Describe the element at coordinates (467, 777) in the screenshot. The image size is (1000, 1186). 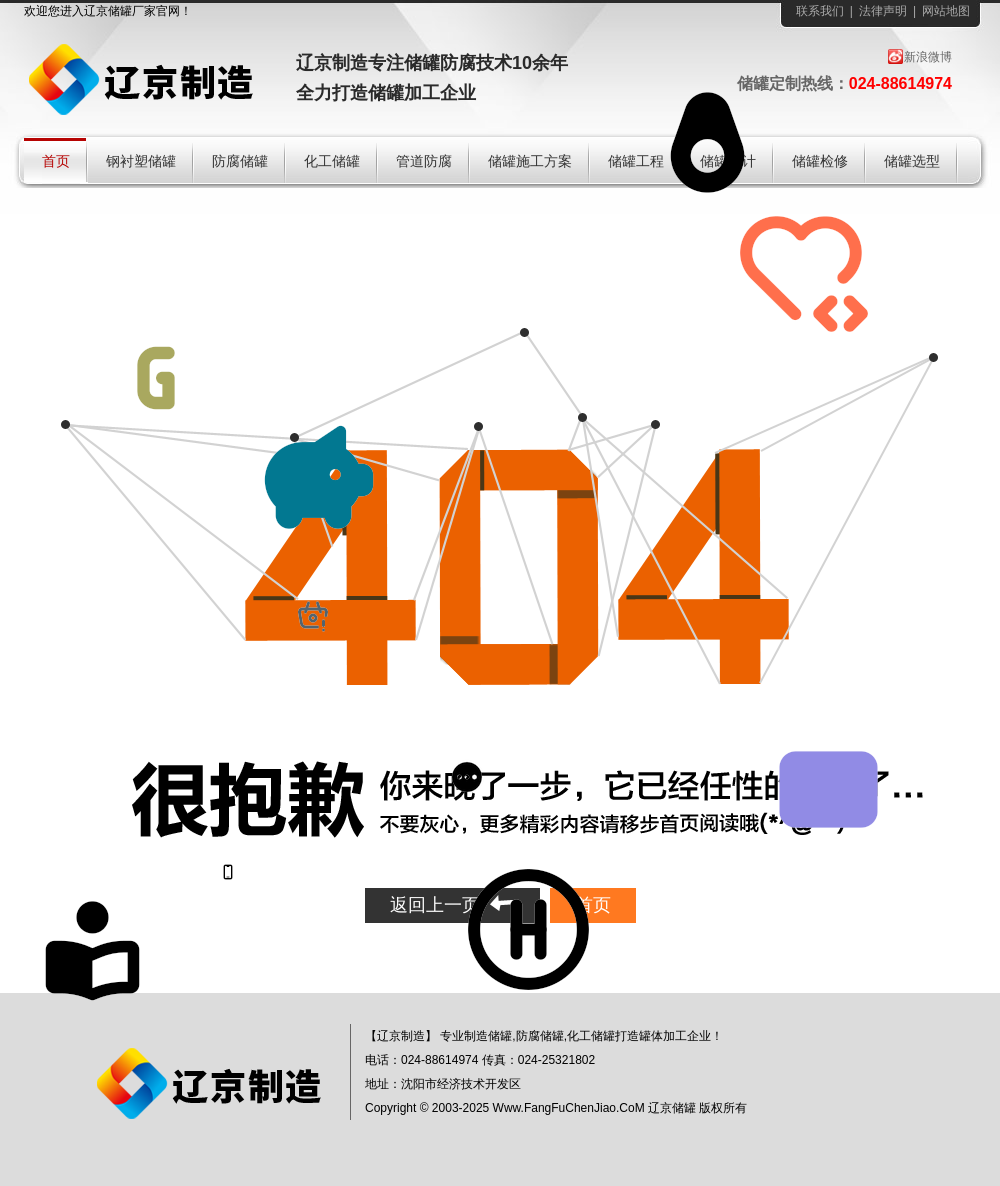
I see `indicates a pending or in-progress status` at that location.